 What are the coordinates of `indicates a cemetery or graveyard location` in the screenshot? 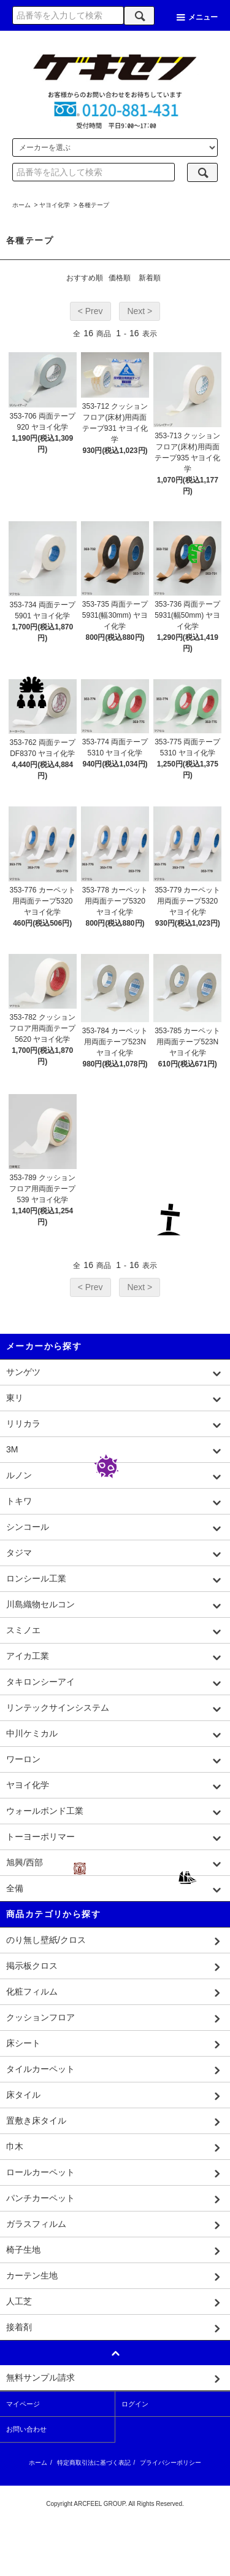 It's located at (169, 1219).